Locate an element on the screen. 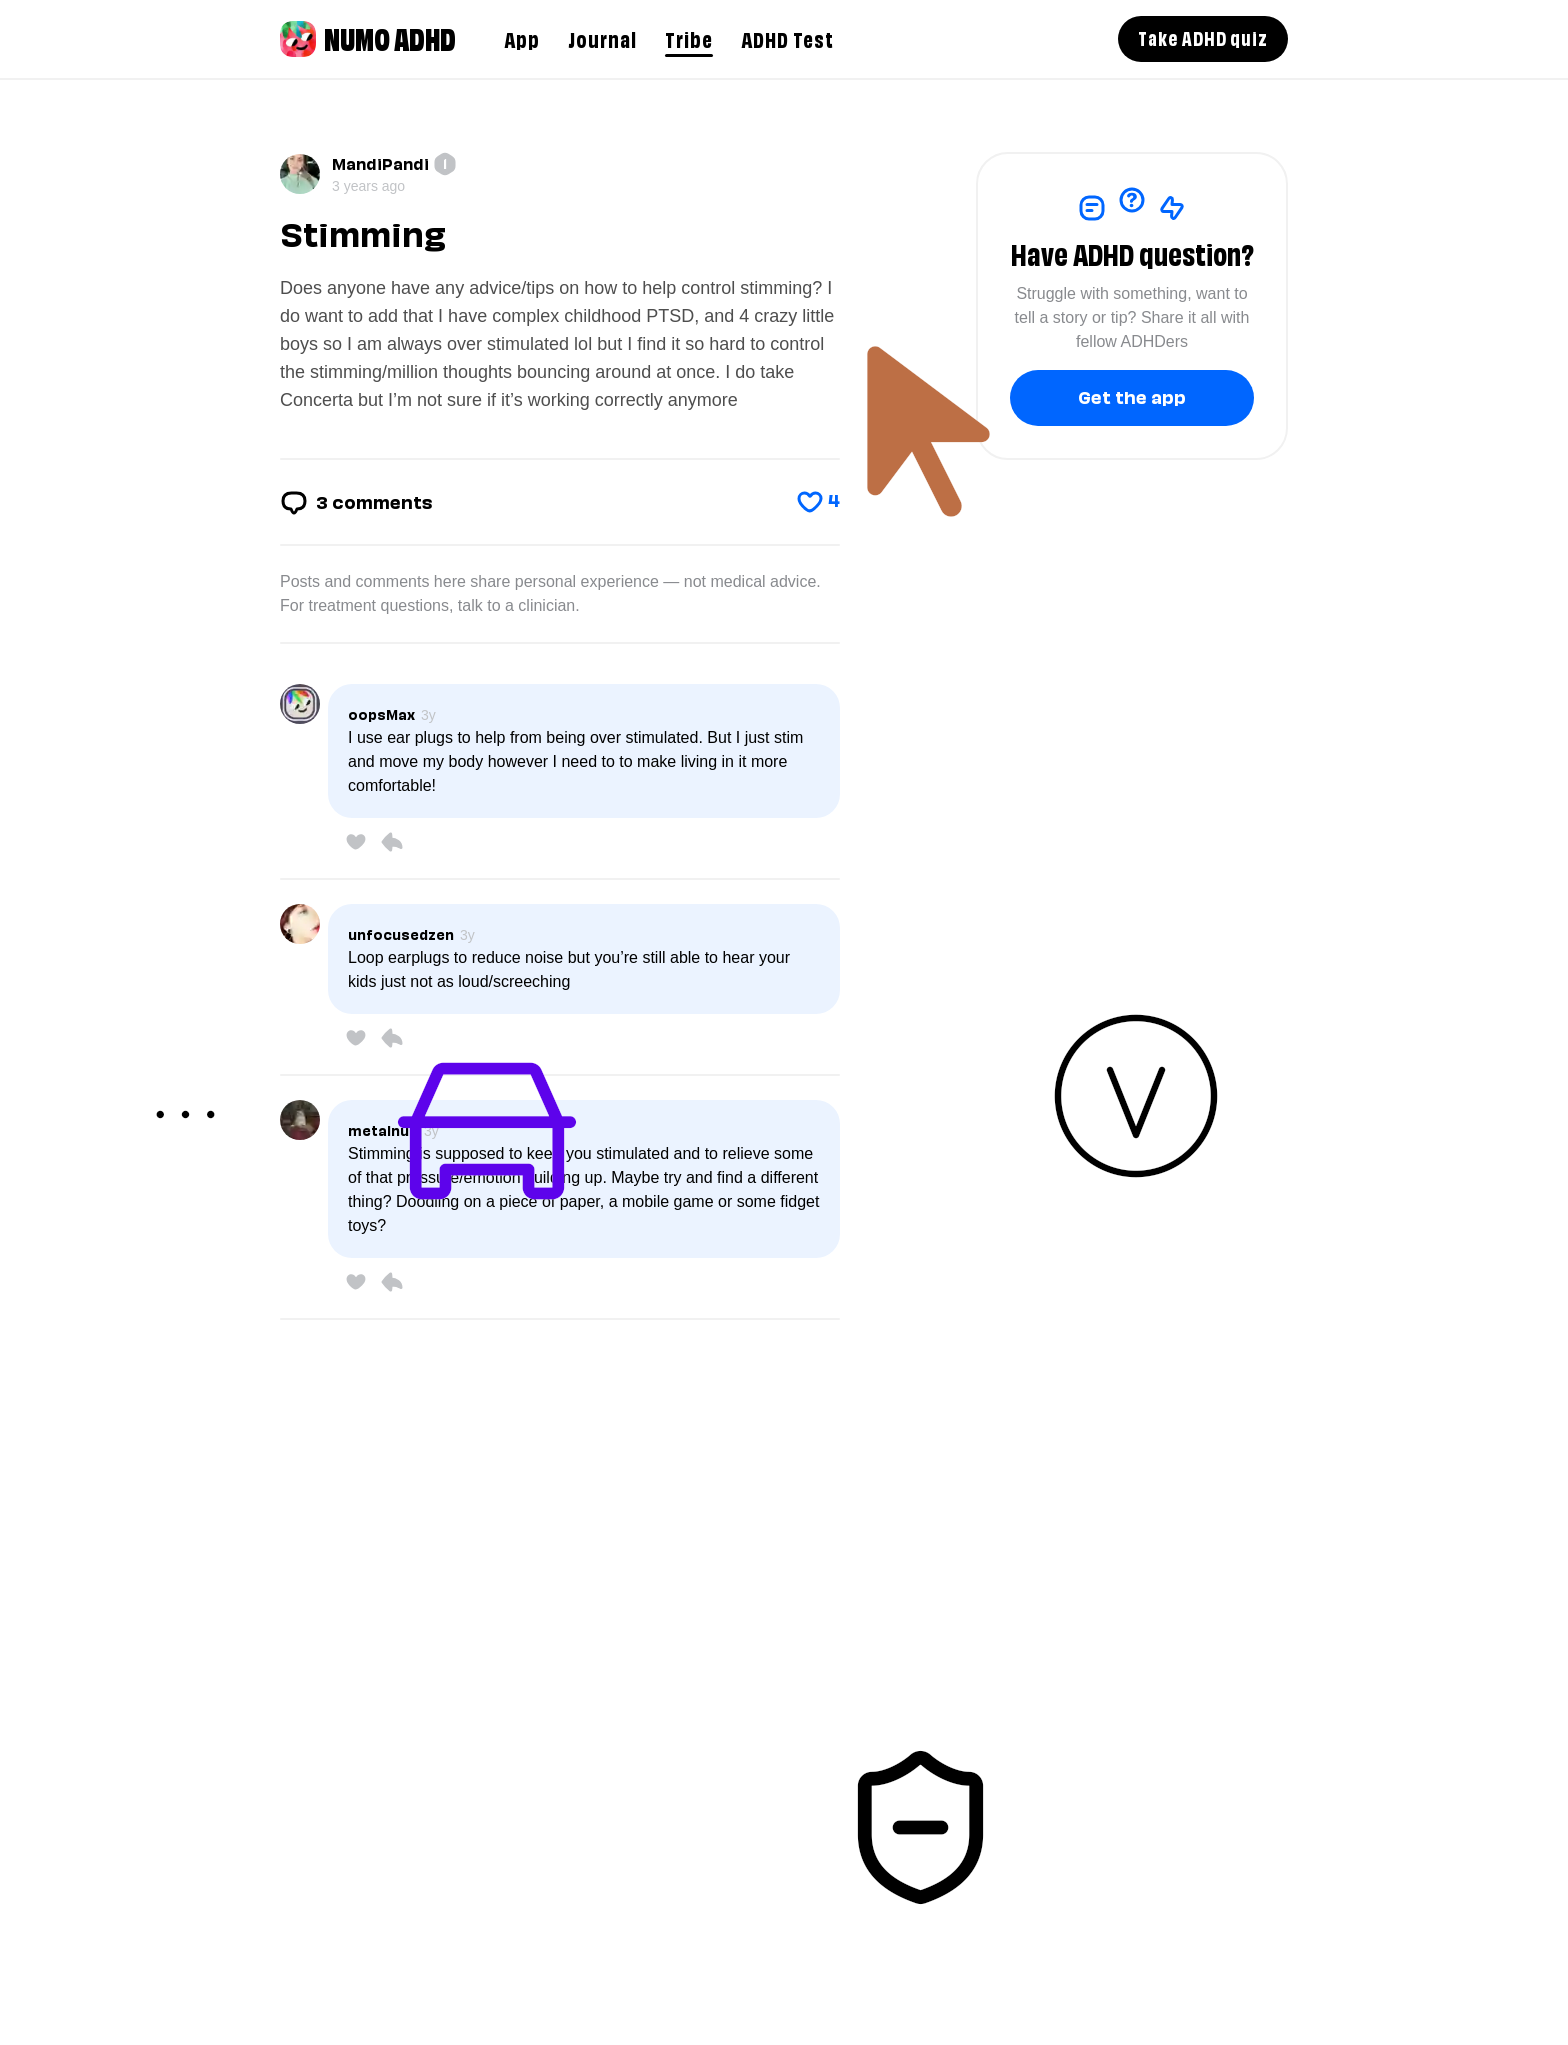 This screenshot has width=1568, height=2045. access more options or actions is located at coordinates (185, 1114).